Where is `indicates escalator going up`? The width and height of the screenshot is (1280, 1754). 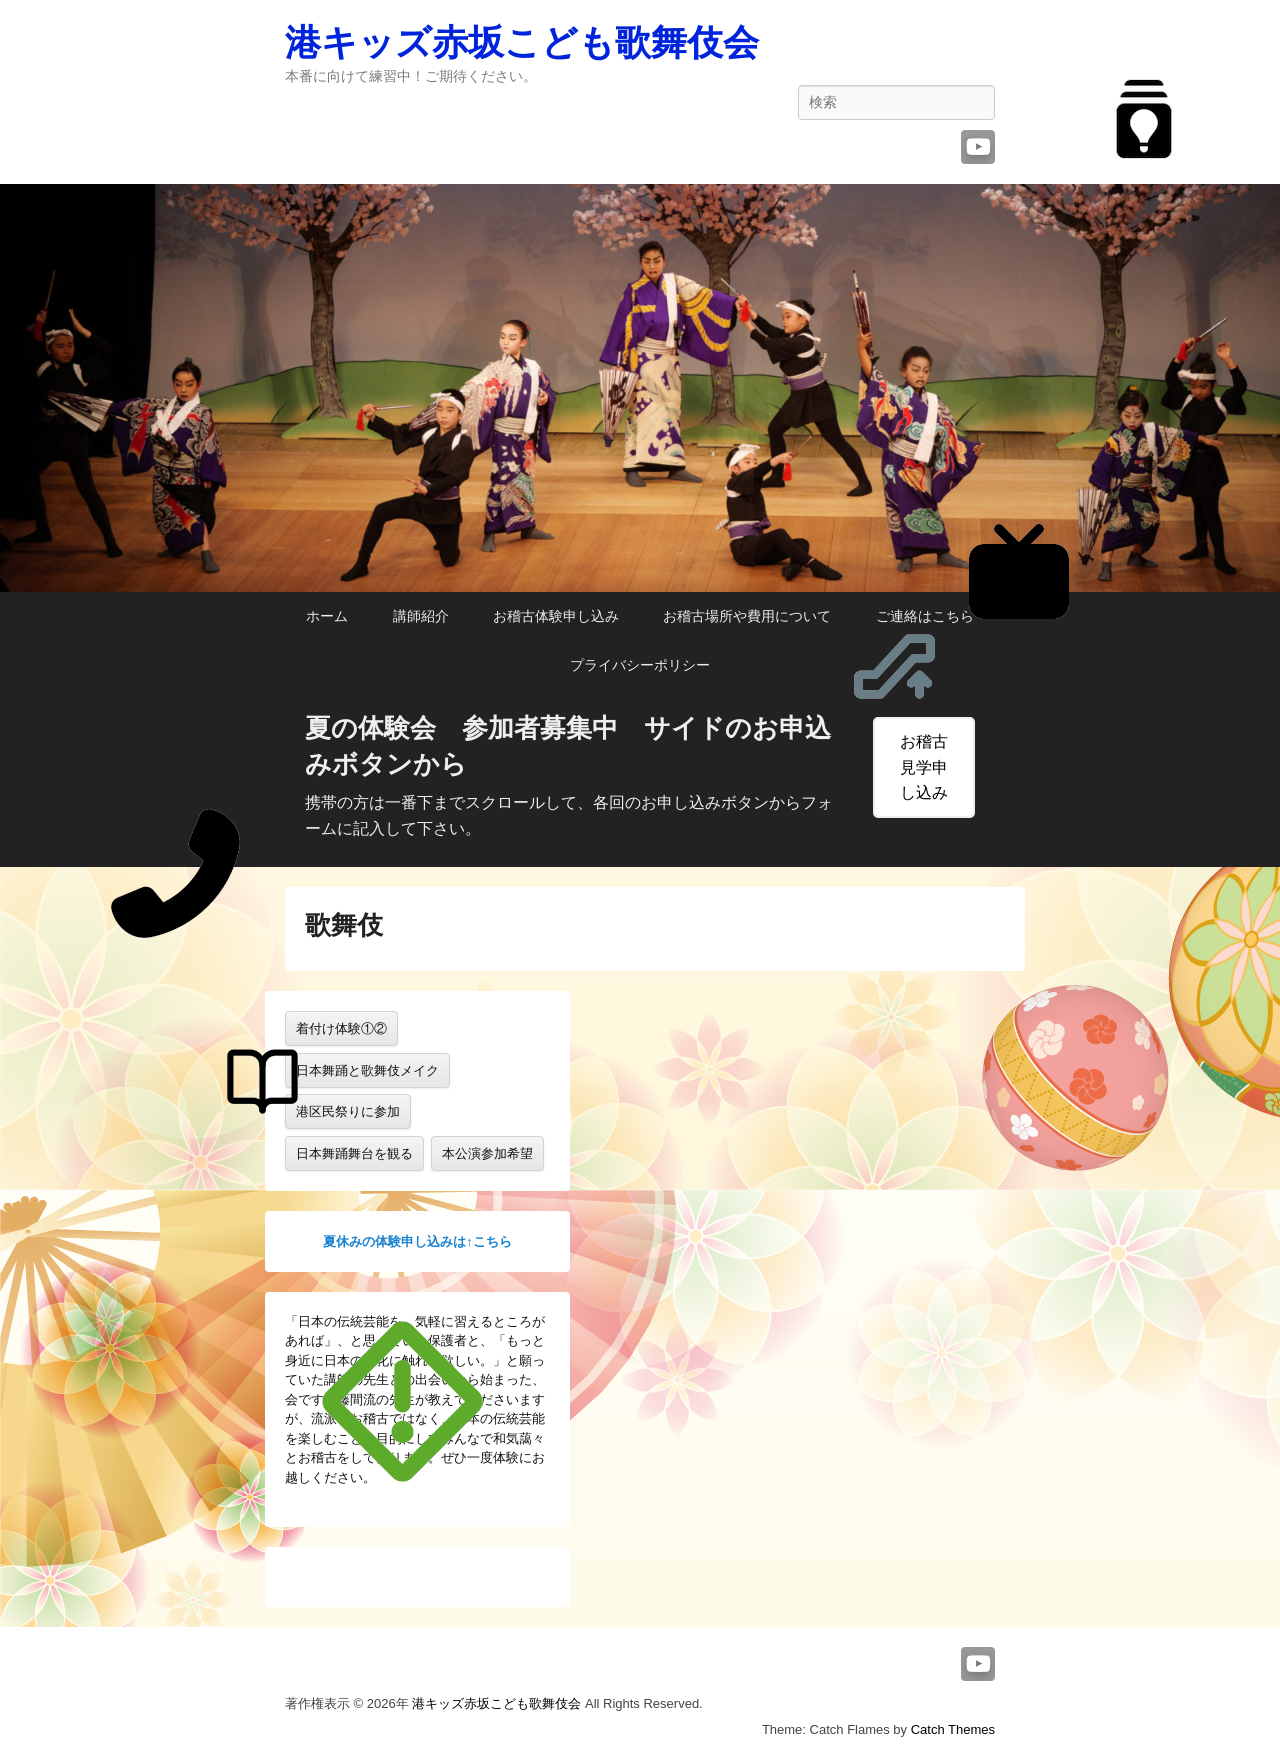
indicates escalator going up is located at coordinates (894, 666).